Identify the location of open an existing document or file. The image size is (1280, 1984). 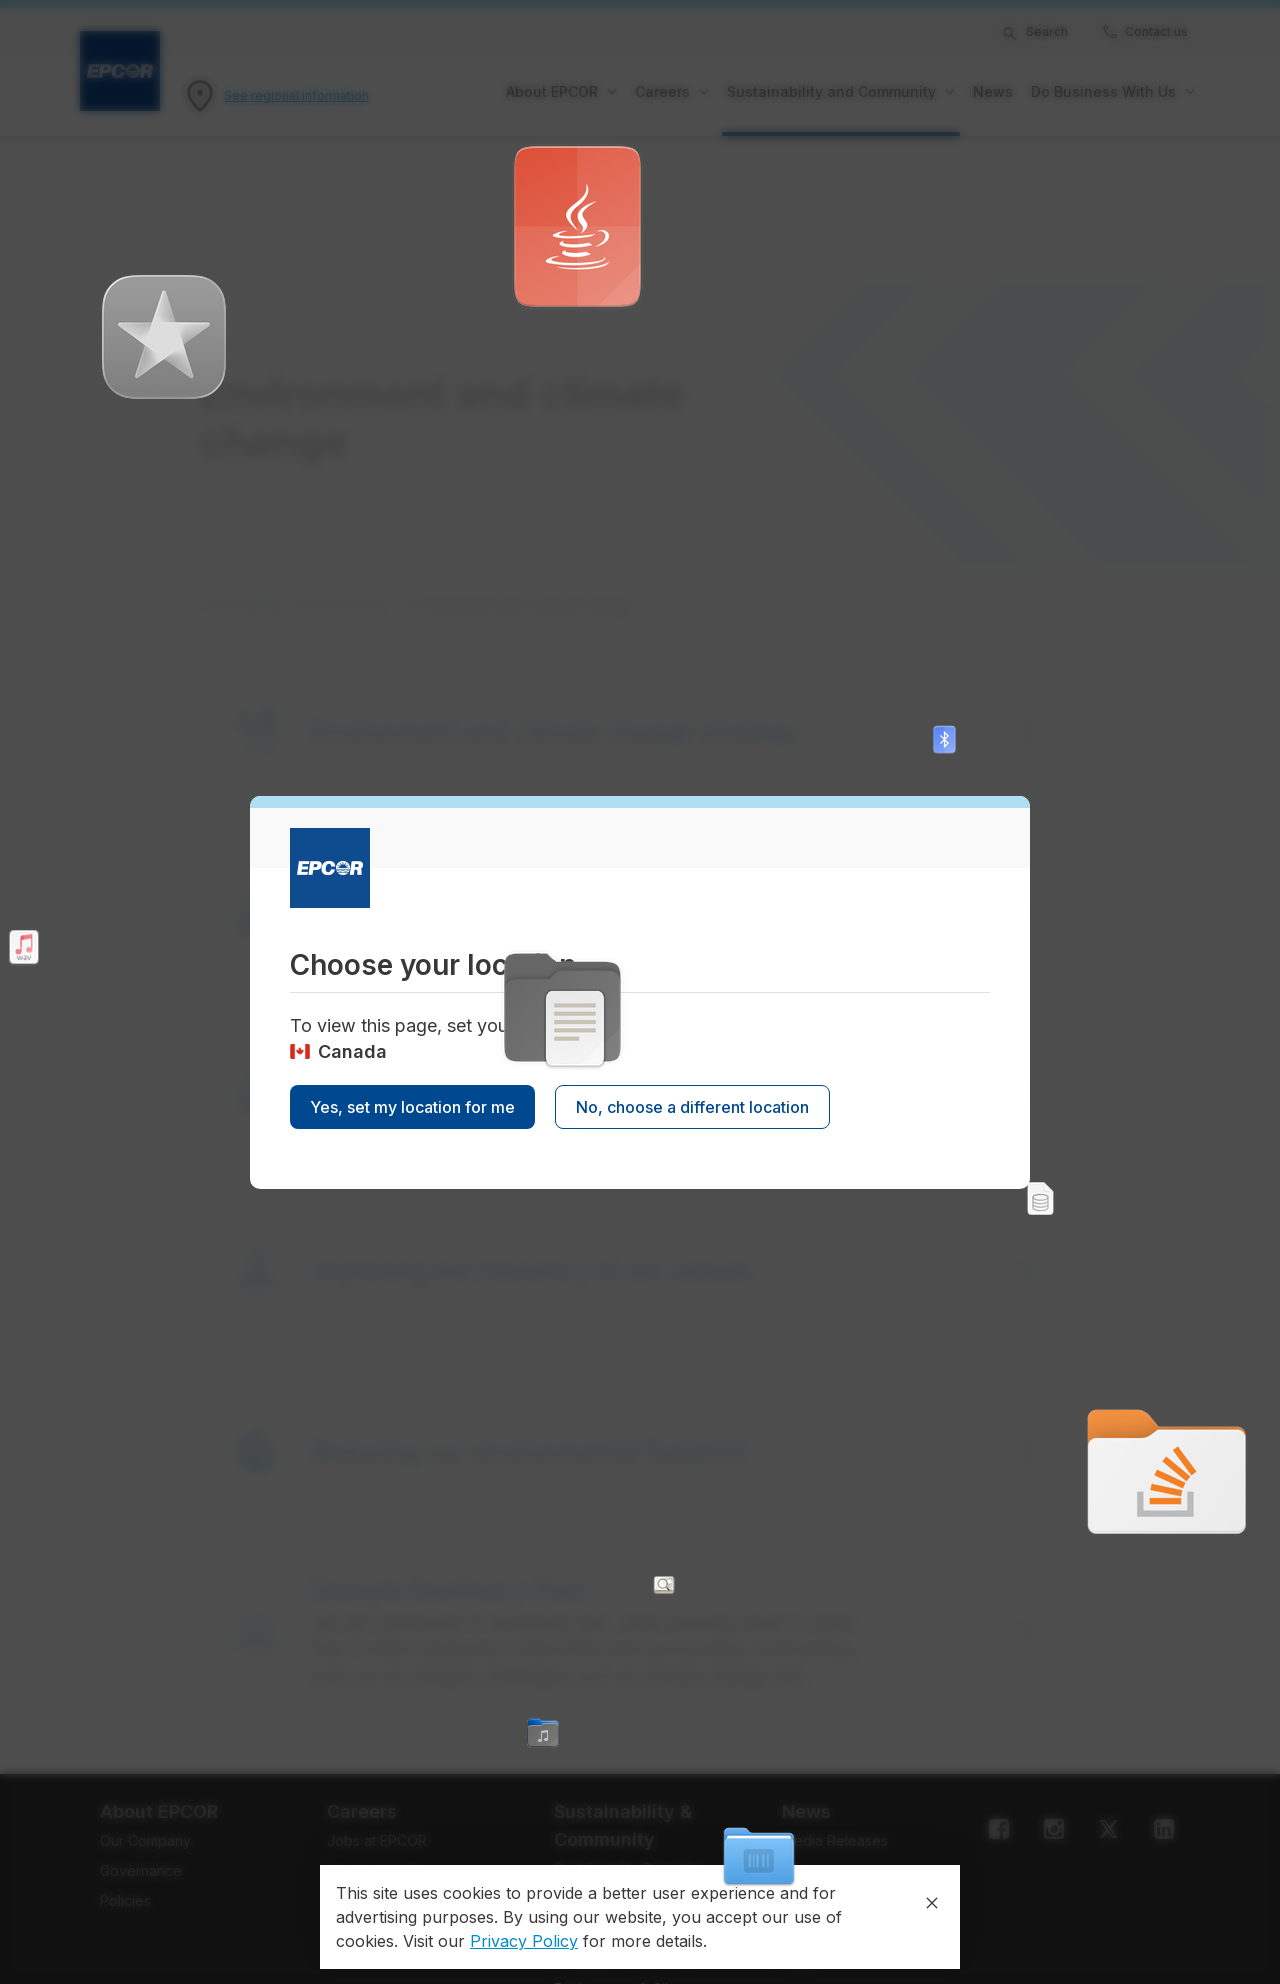
(562, 1007).